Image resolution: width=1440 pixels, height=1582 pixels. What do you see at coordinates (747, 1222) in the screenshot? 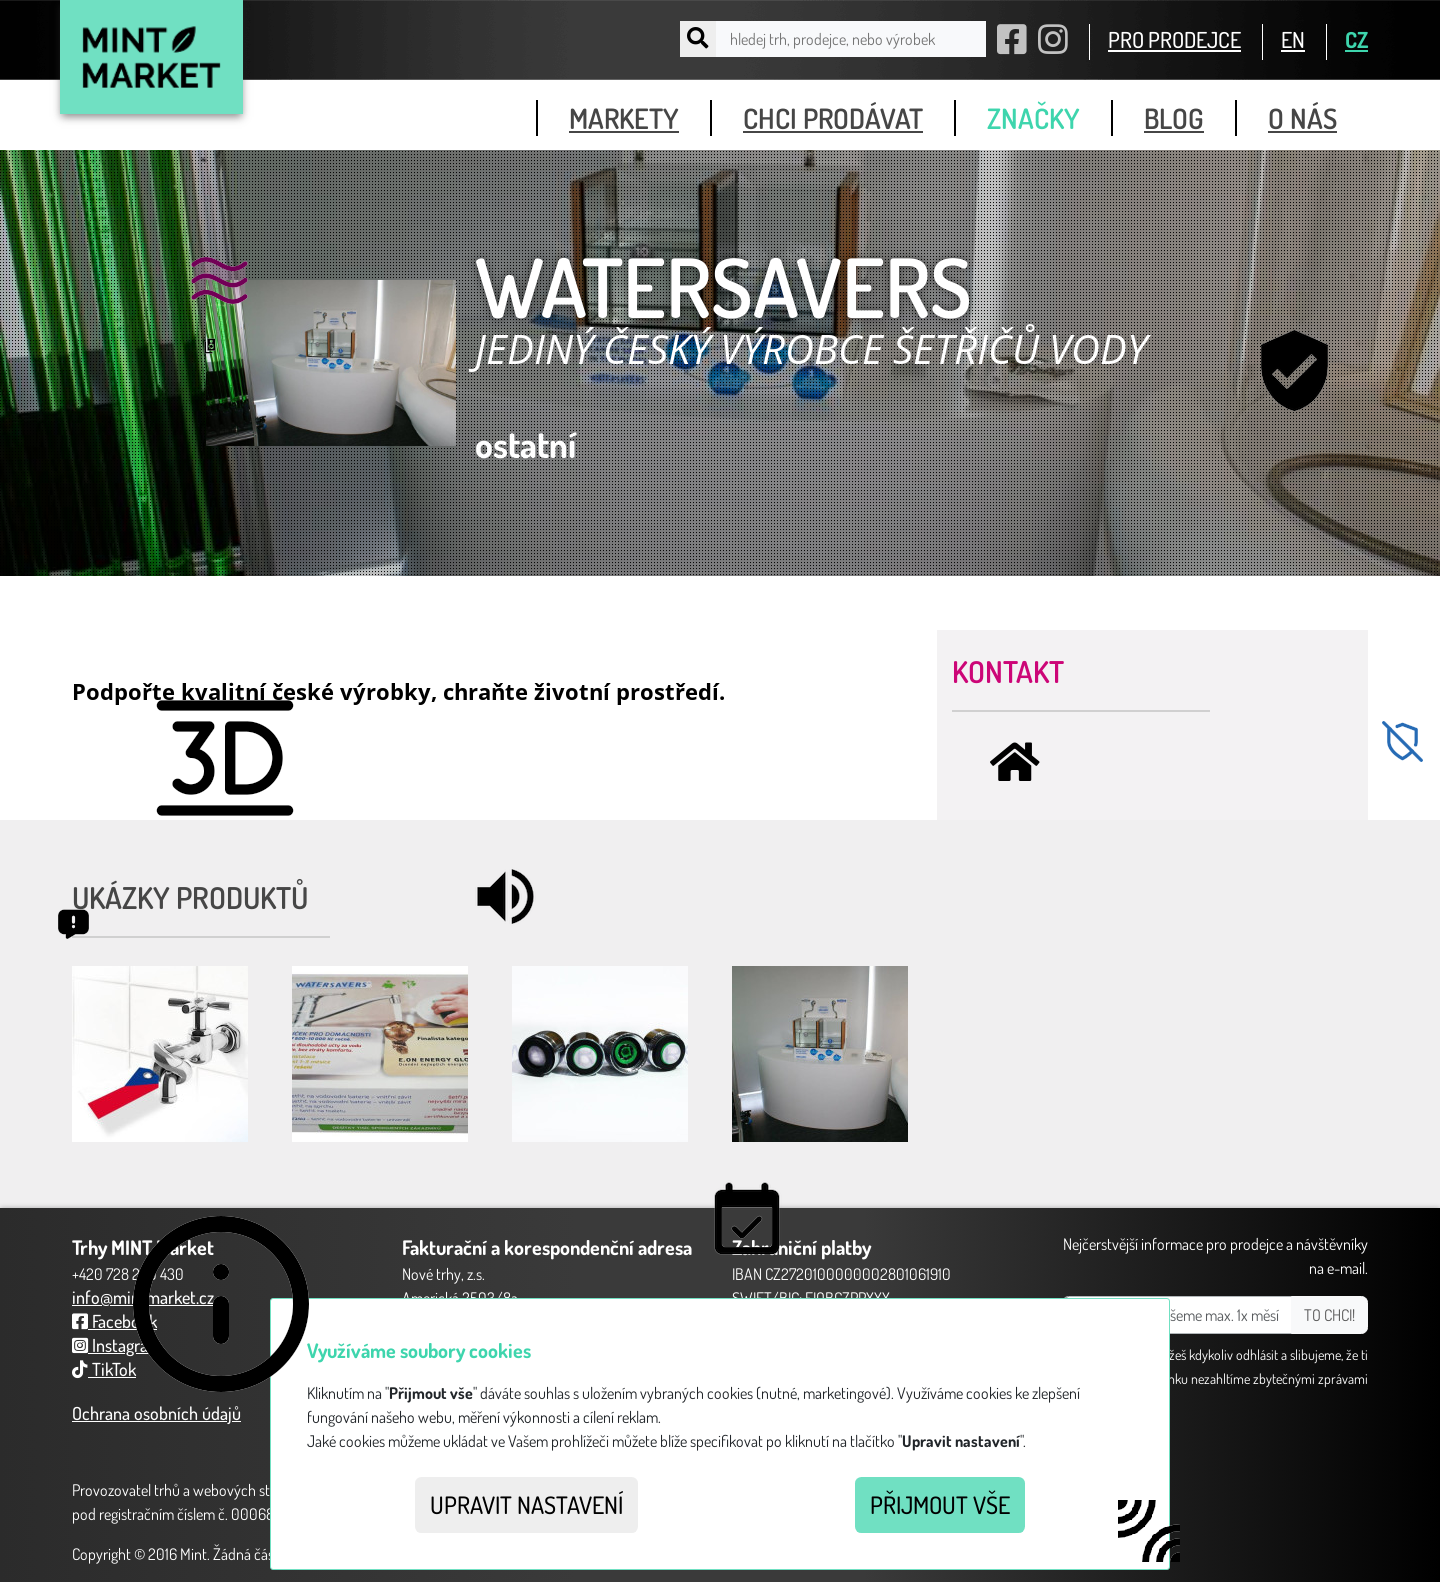
I see `confirmed calendar event` at bounding box center [747, 1222].